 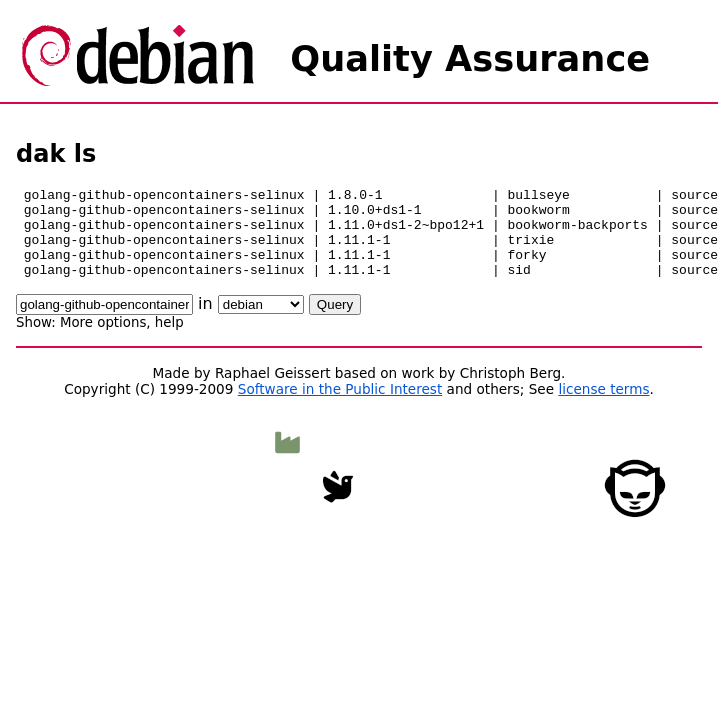 I want to click on indicates peace or harmony settings, so click(x=337, y=487).